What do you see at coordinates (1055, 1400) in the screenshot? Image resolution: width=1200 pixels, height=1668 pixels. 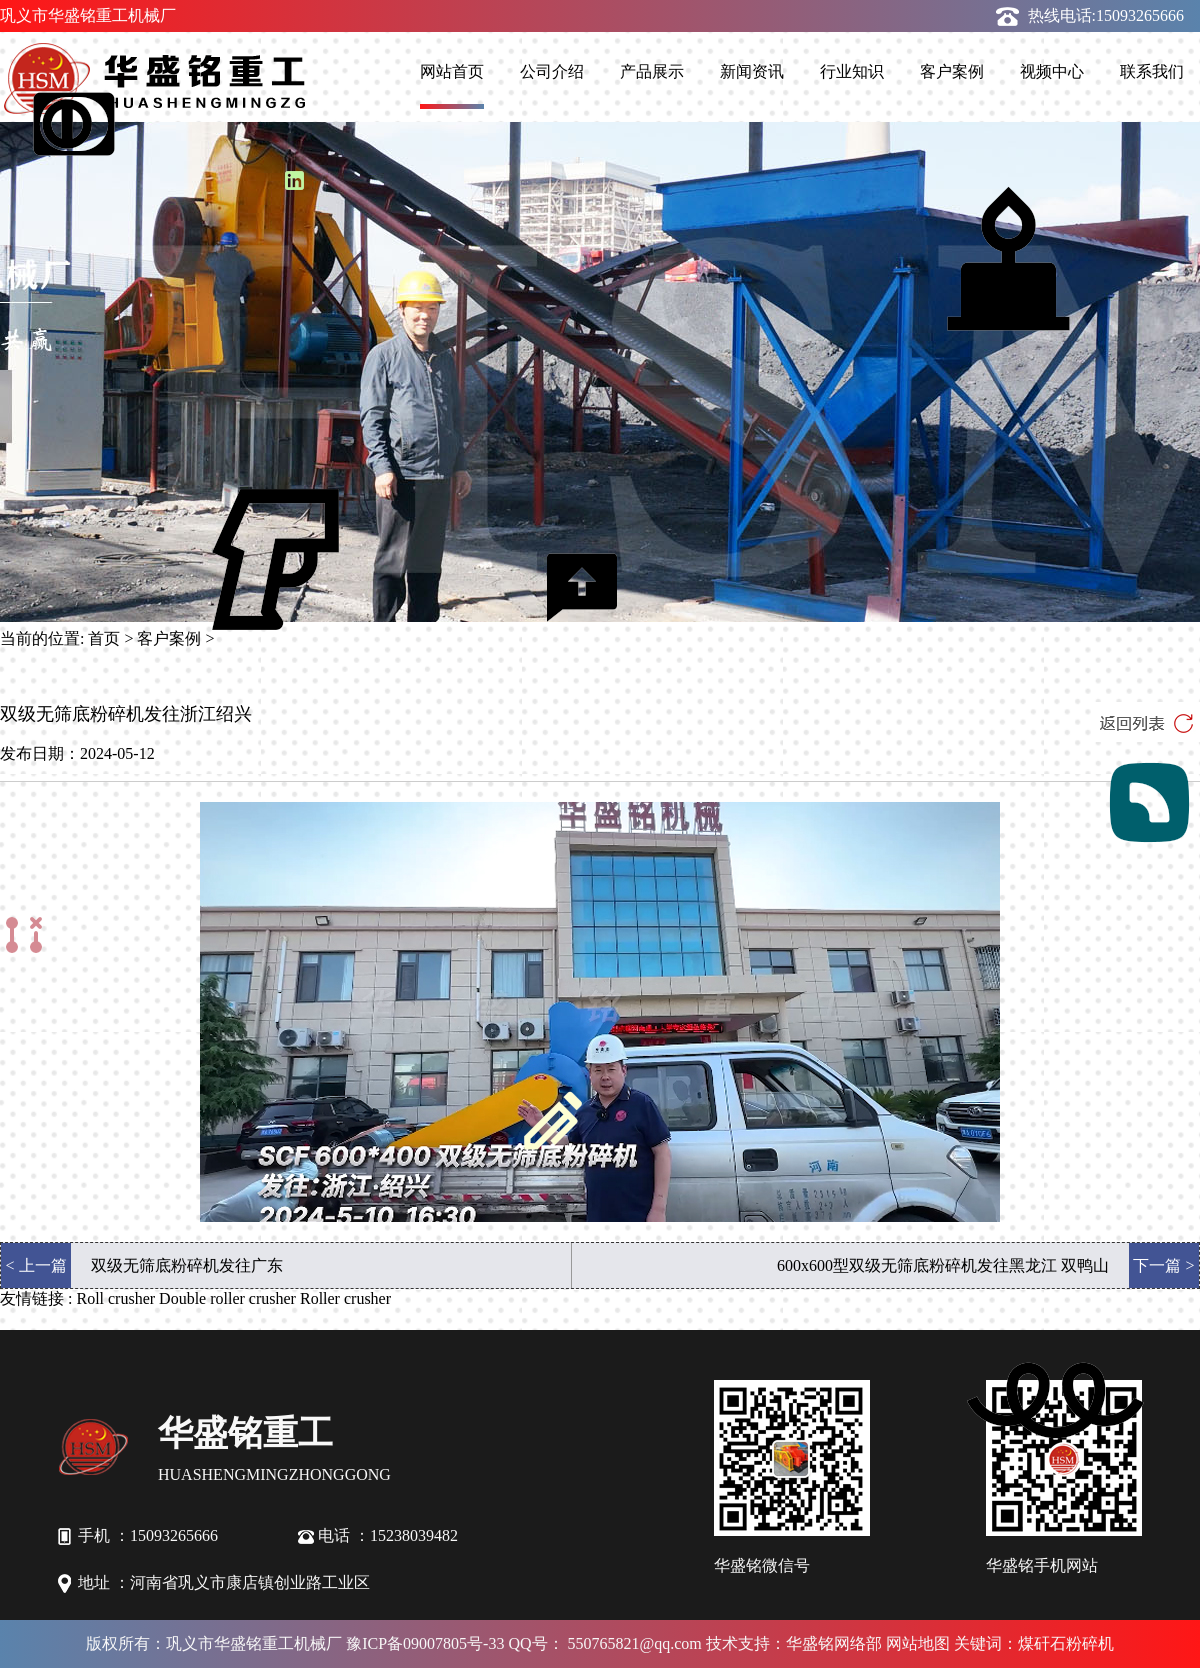 I see `visit teespring storefront` at bounding box center [1055, 1400].